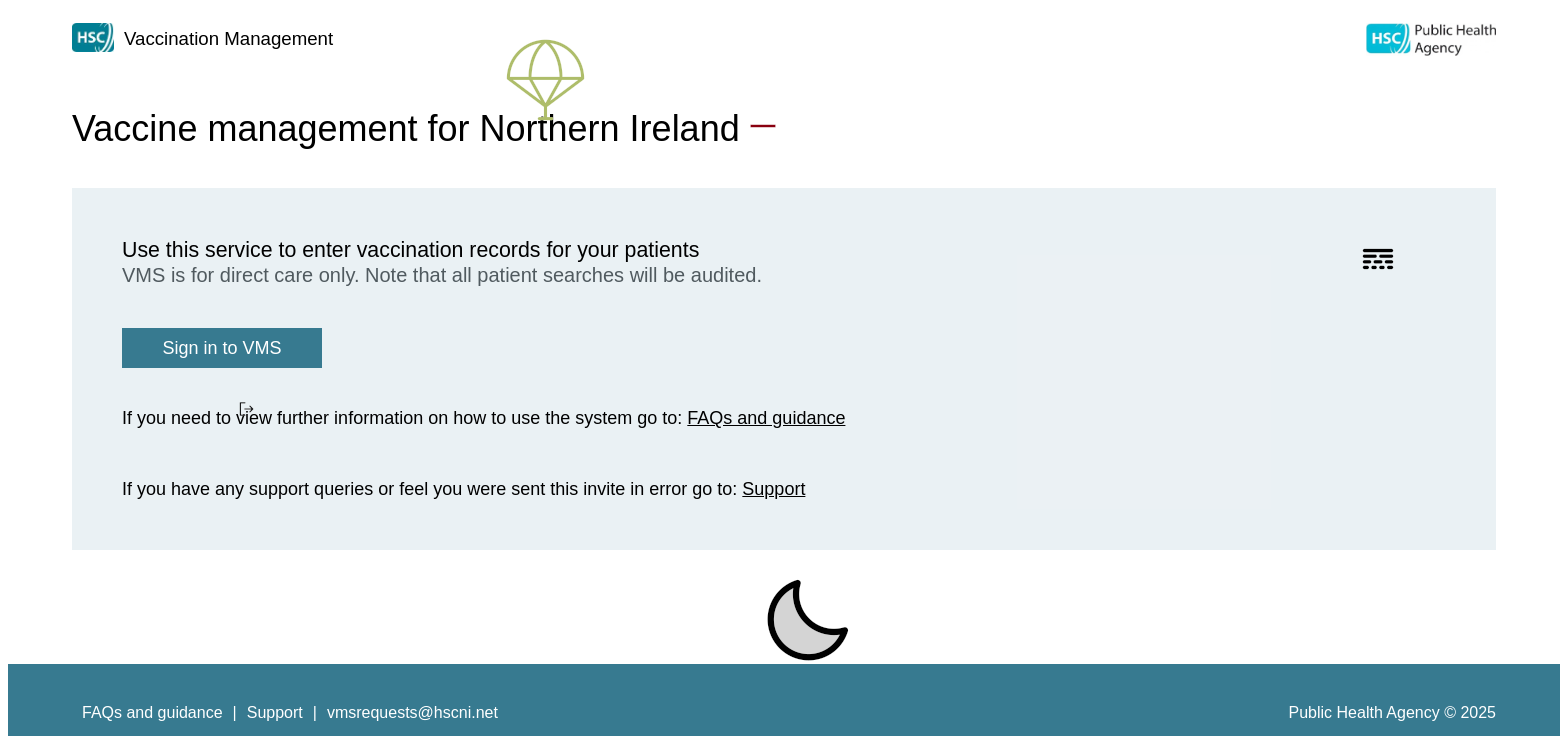 The image size is (1568, 736). I want to click on sign out of your account, so click(246, 409).